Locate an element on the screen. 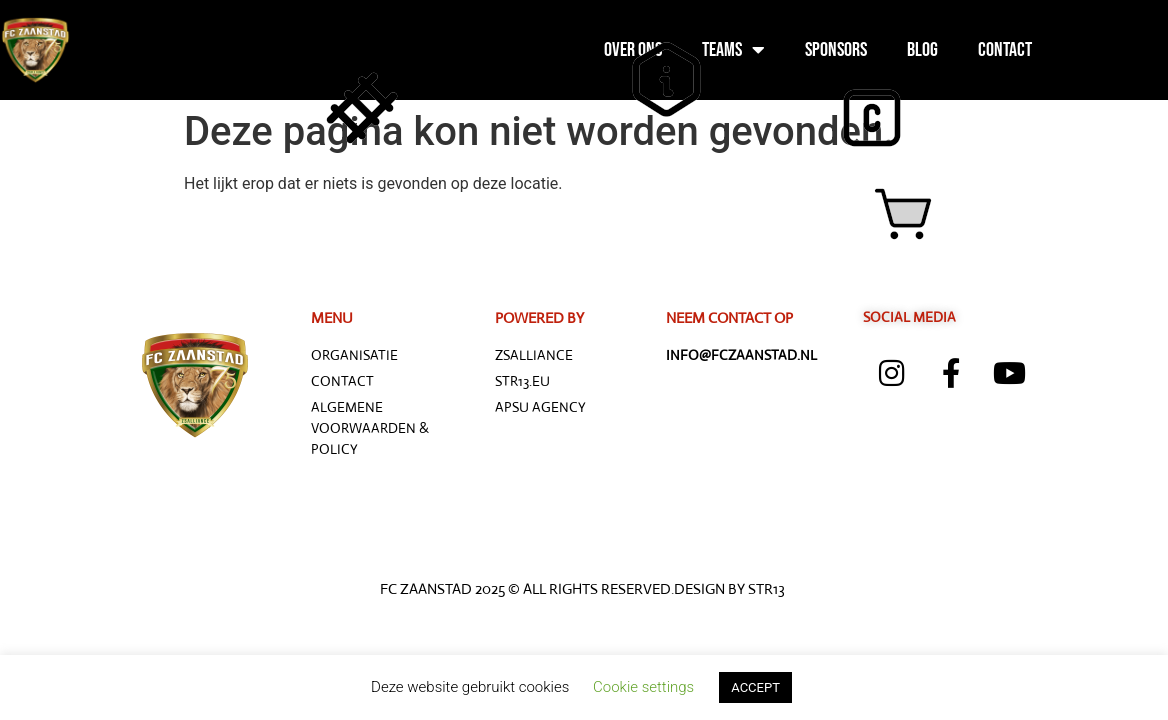  view track or railway information is located at coordinates (362, 108).